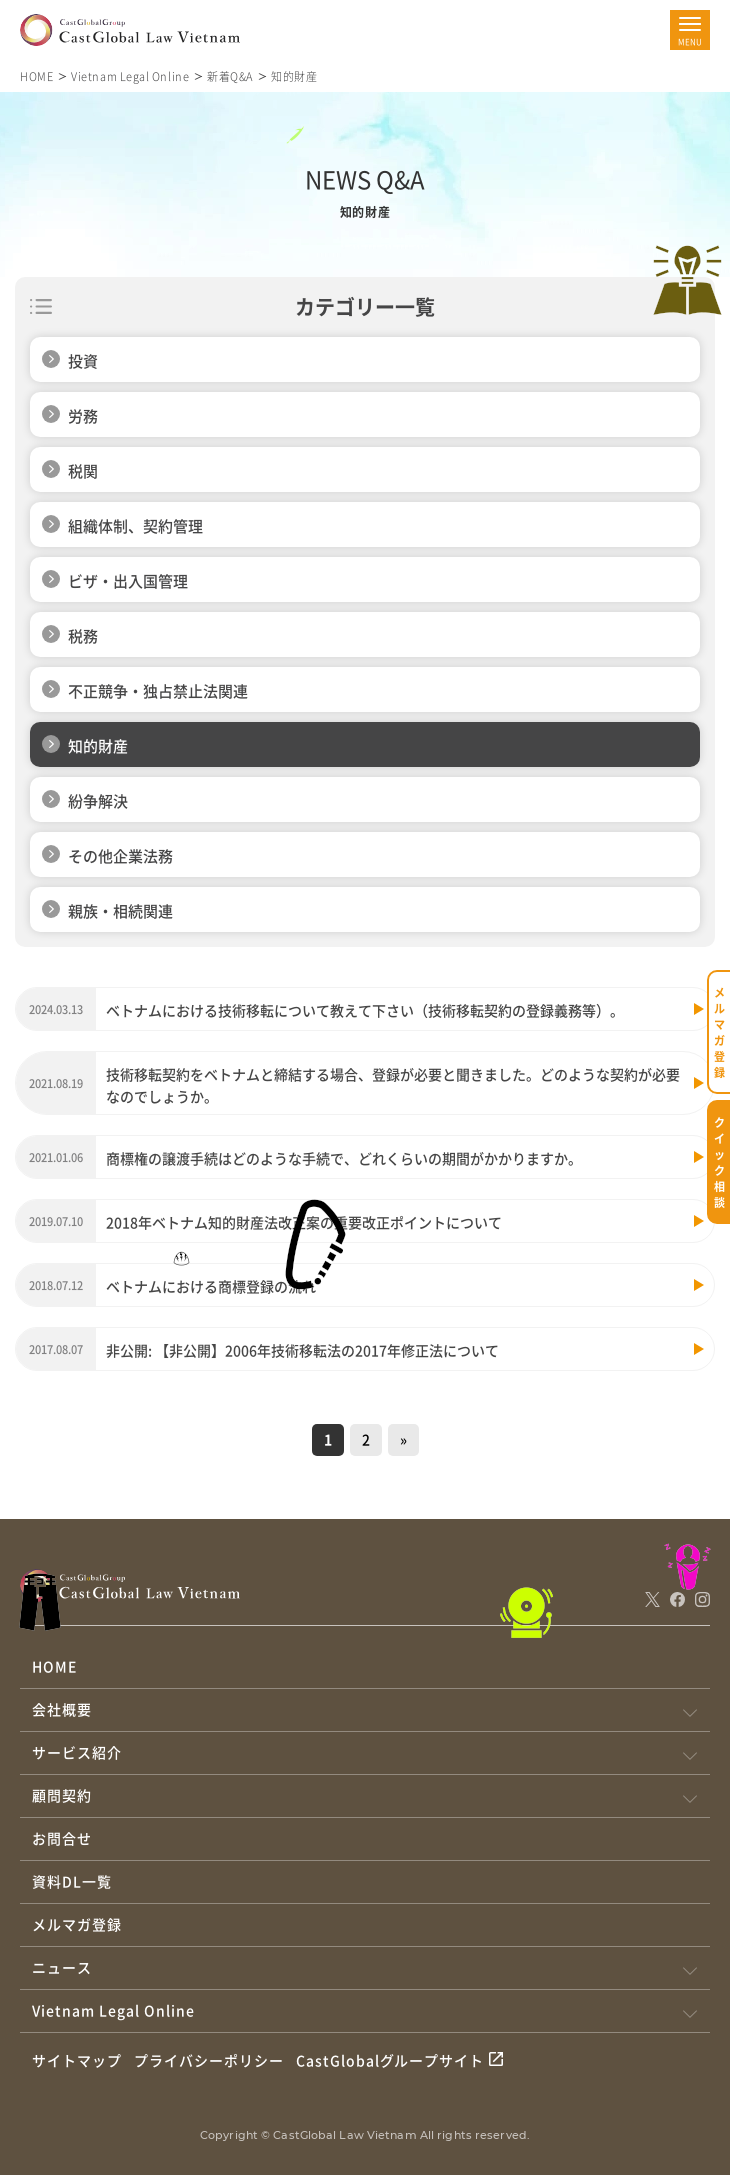 This screenshot has height=2175, width=730. I want to click on browse pants or bottoms in a clothing app, so click(39, 1602).